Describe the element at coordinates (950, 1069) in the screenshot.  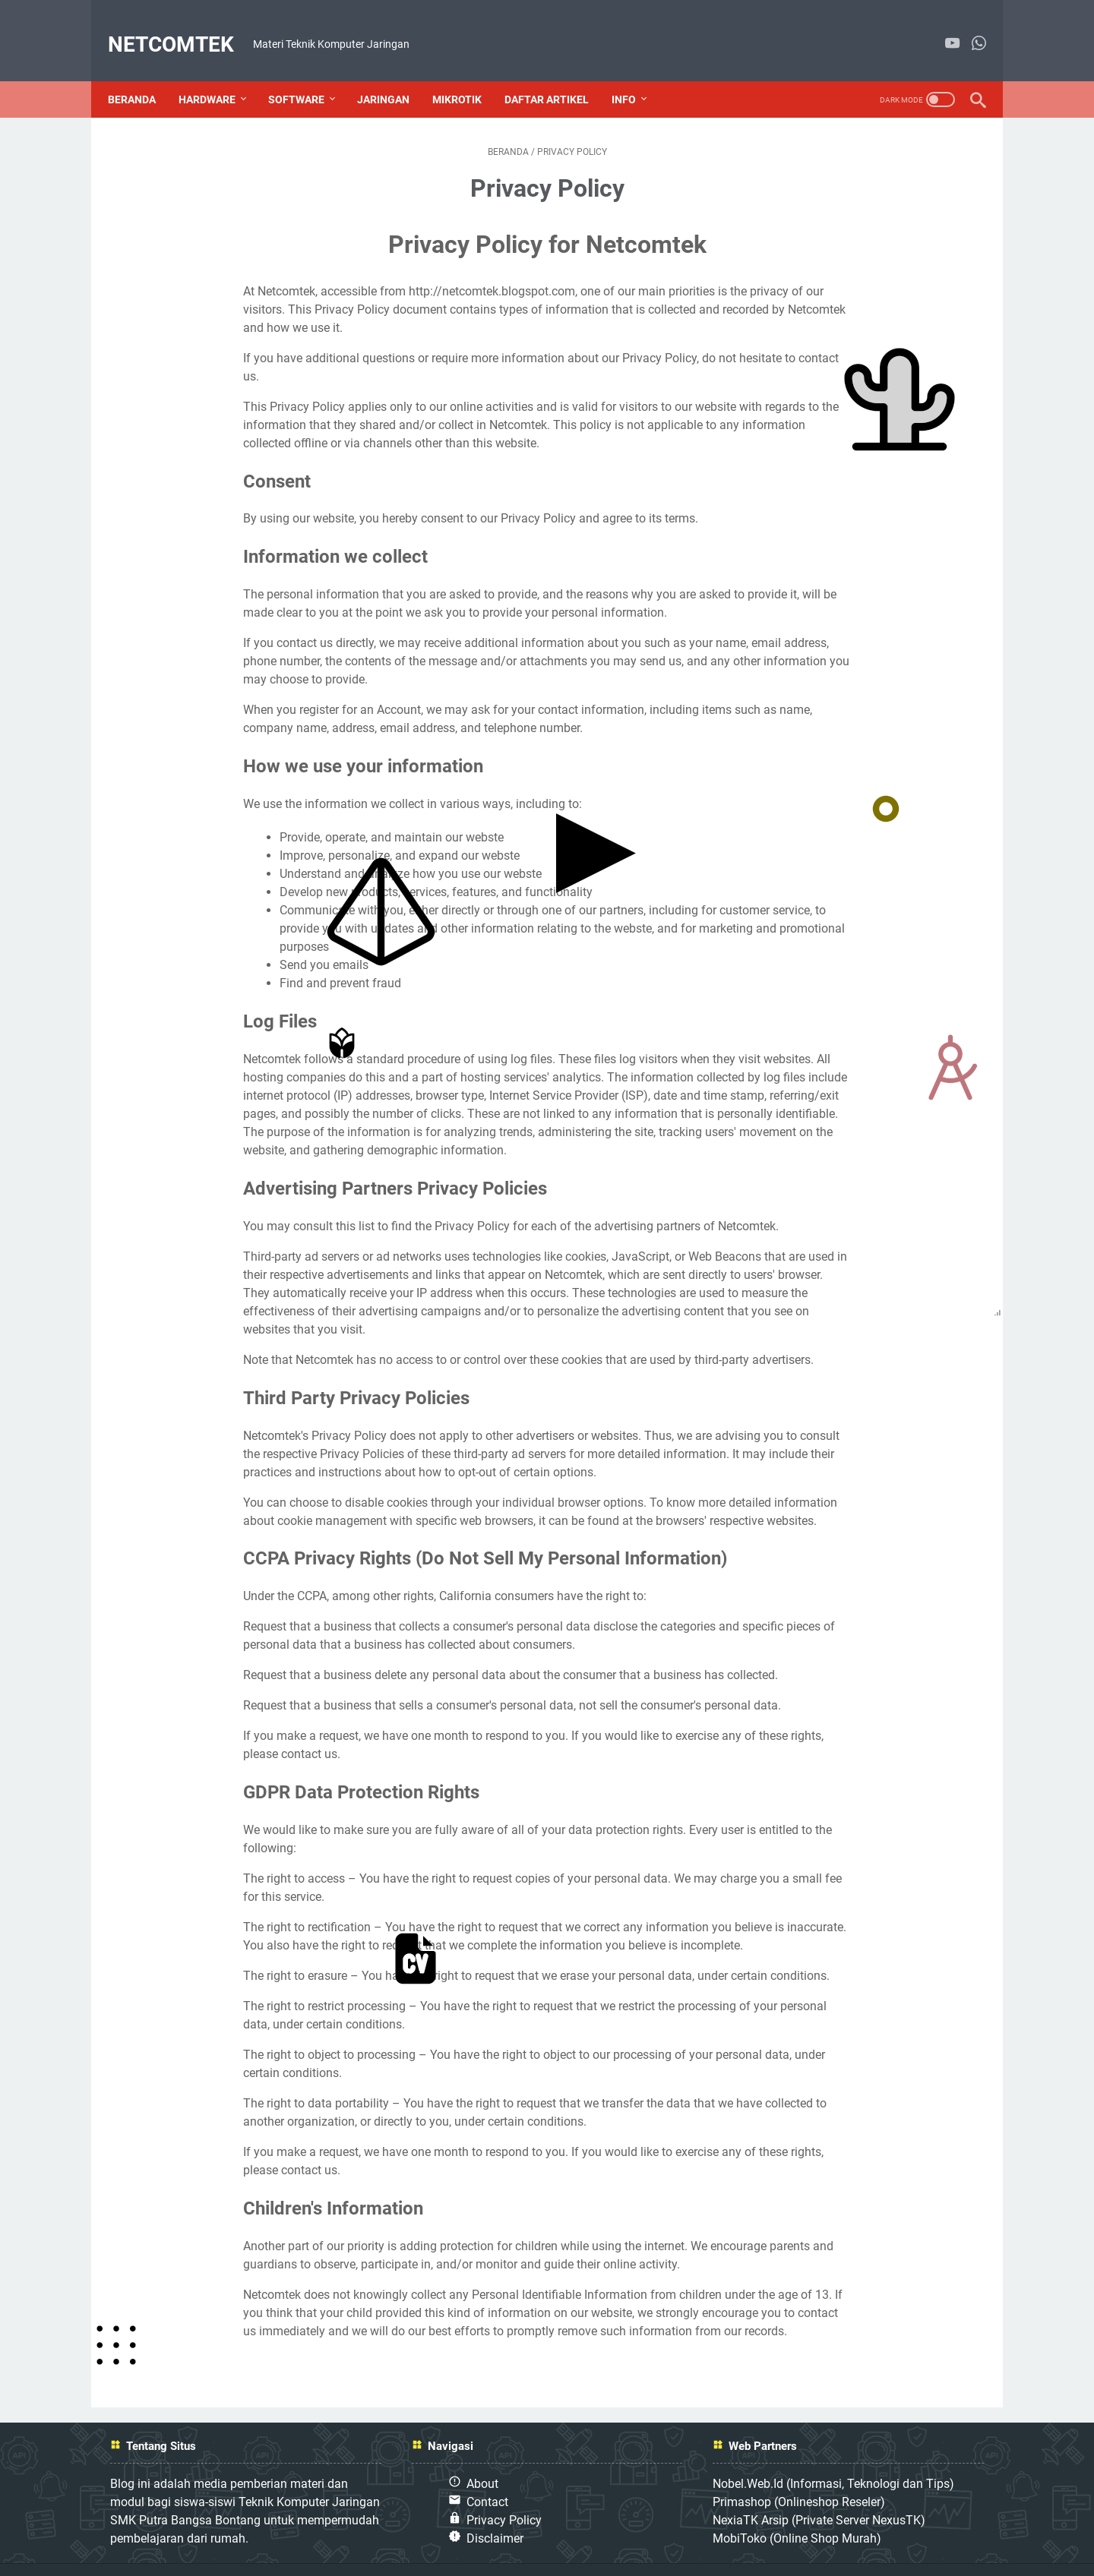
I see `access drawing or drafting tools` at that location.